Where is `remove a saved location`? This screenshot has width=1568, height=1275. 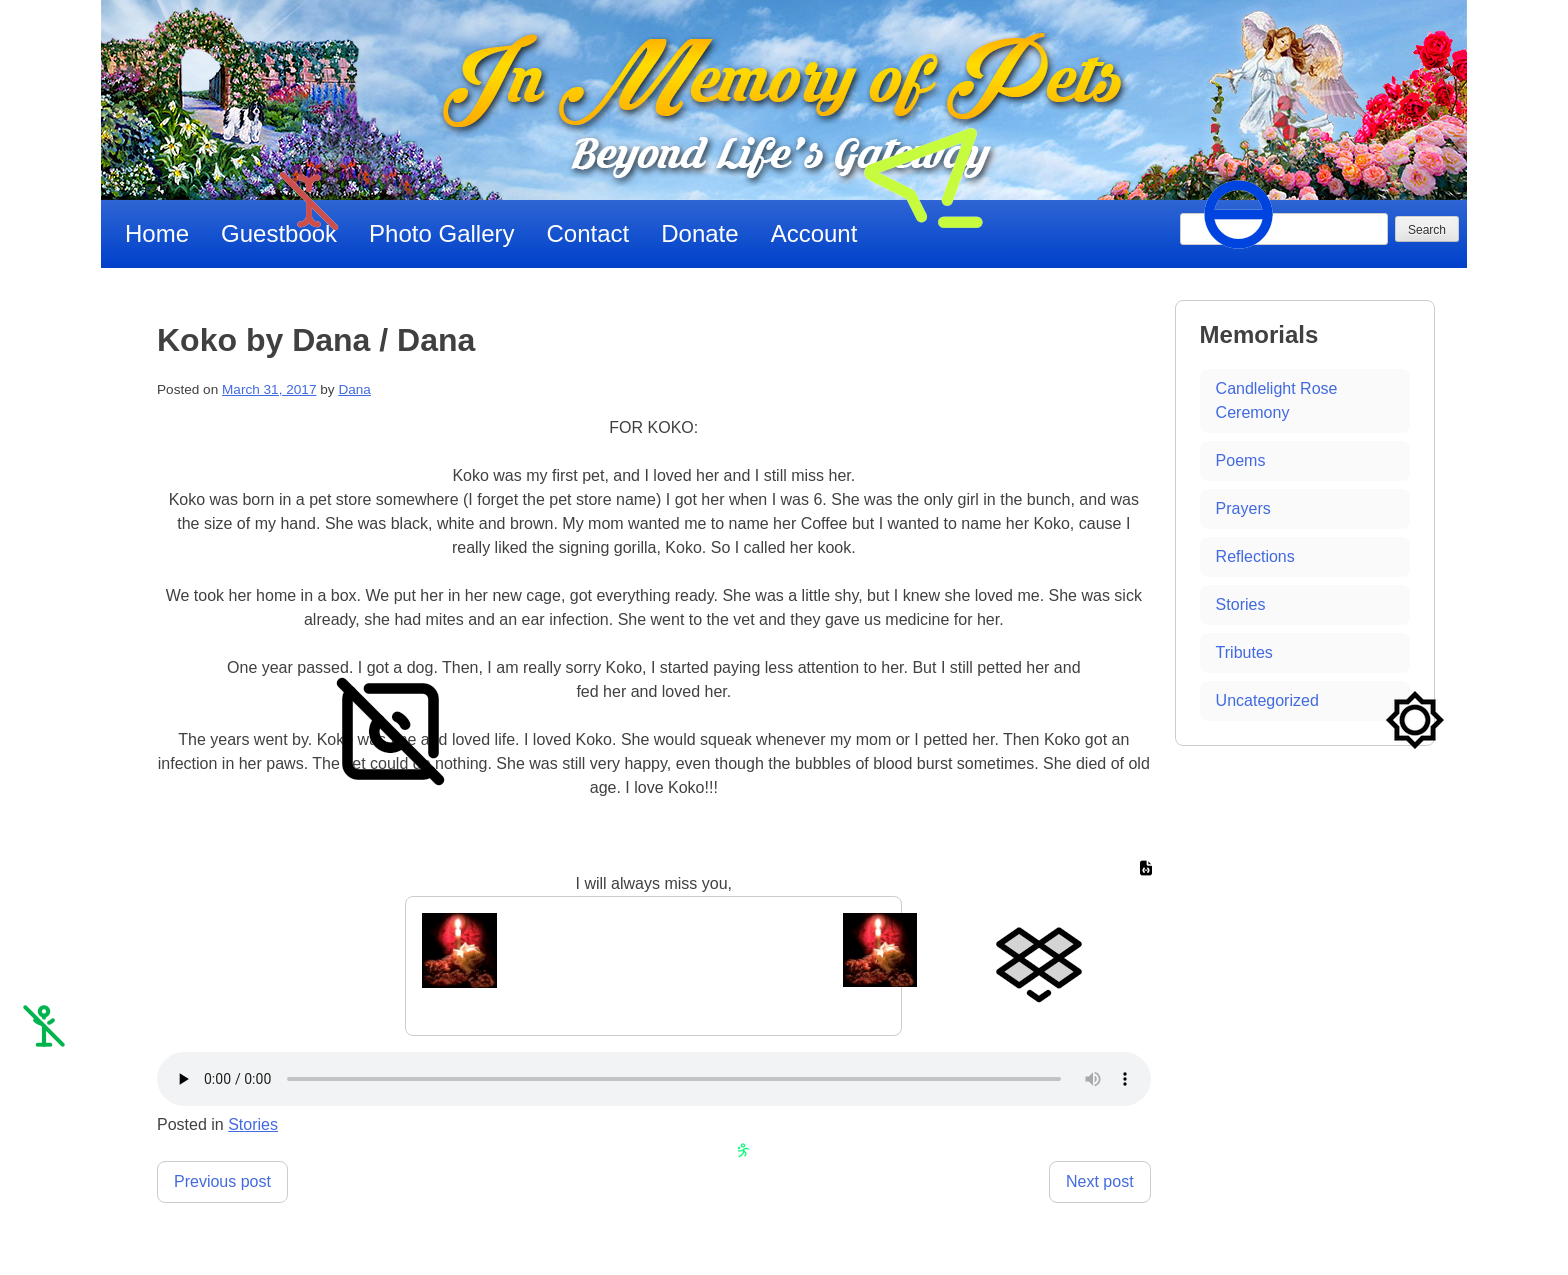
remove a saved location is located at coordinates (921, 183).